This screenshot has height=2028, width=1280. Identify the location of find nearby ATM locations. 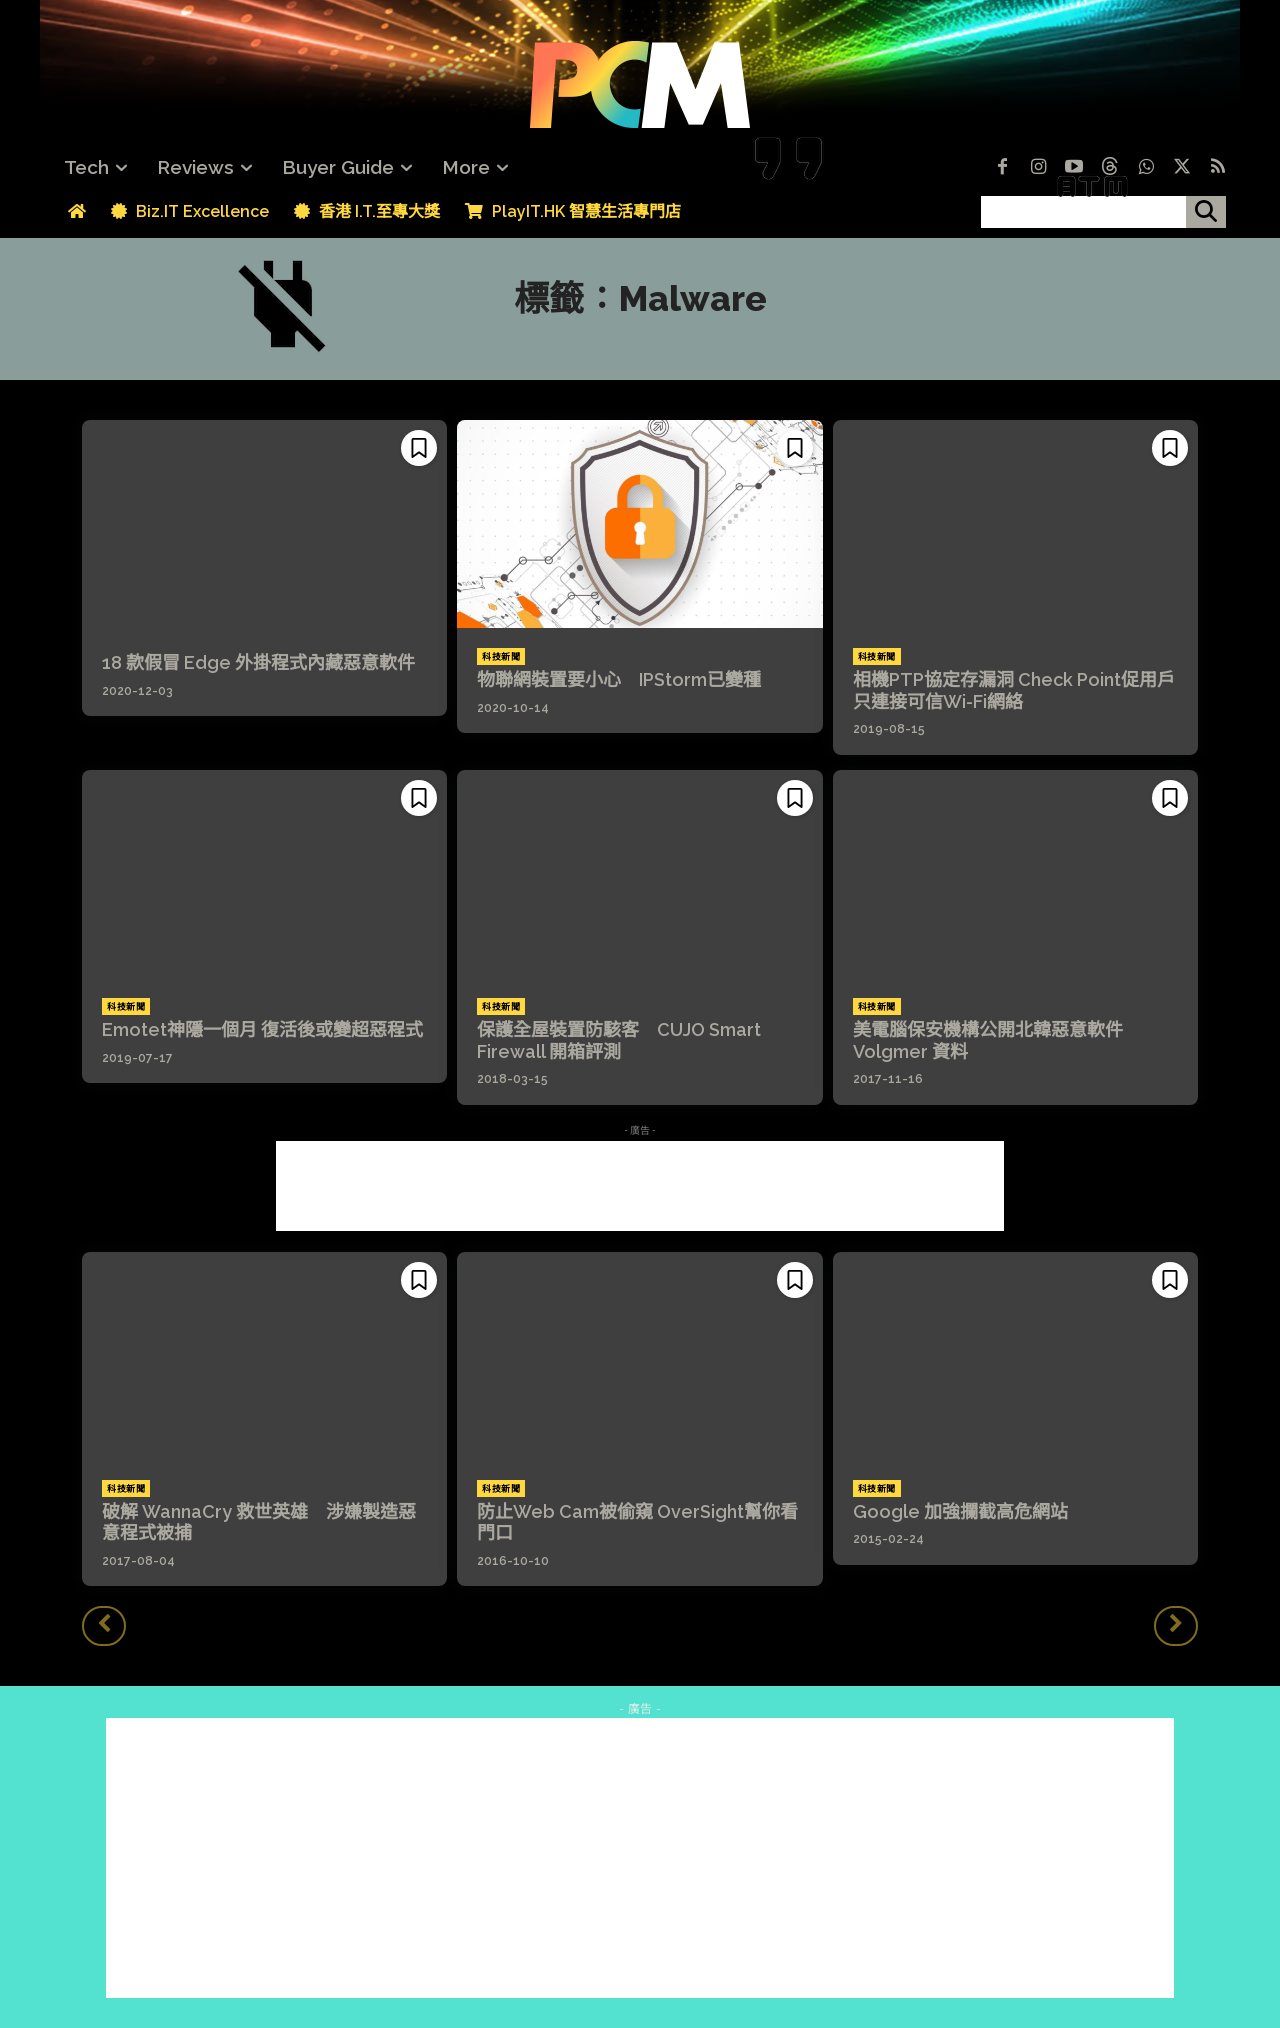
(1092, 186).